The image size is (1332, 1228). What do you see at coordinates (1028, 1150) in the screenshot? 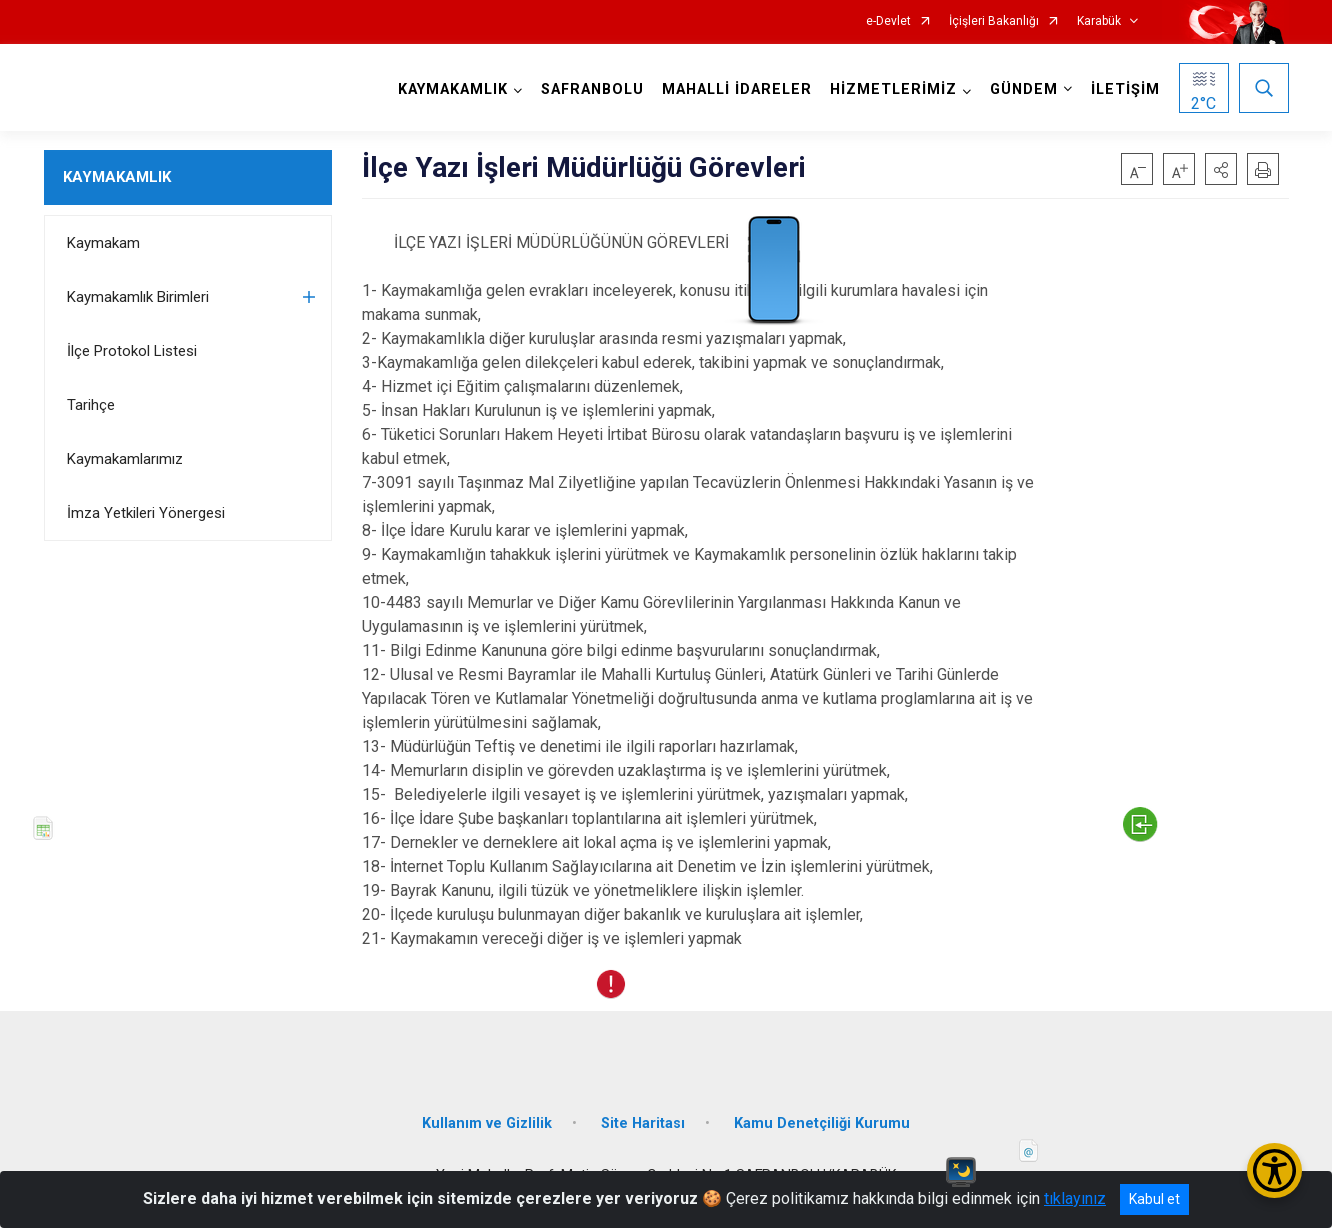
I see `an email message file or attachment` at bounding box center [1028, 1150].